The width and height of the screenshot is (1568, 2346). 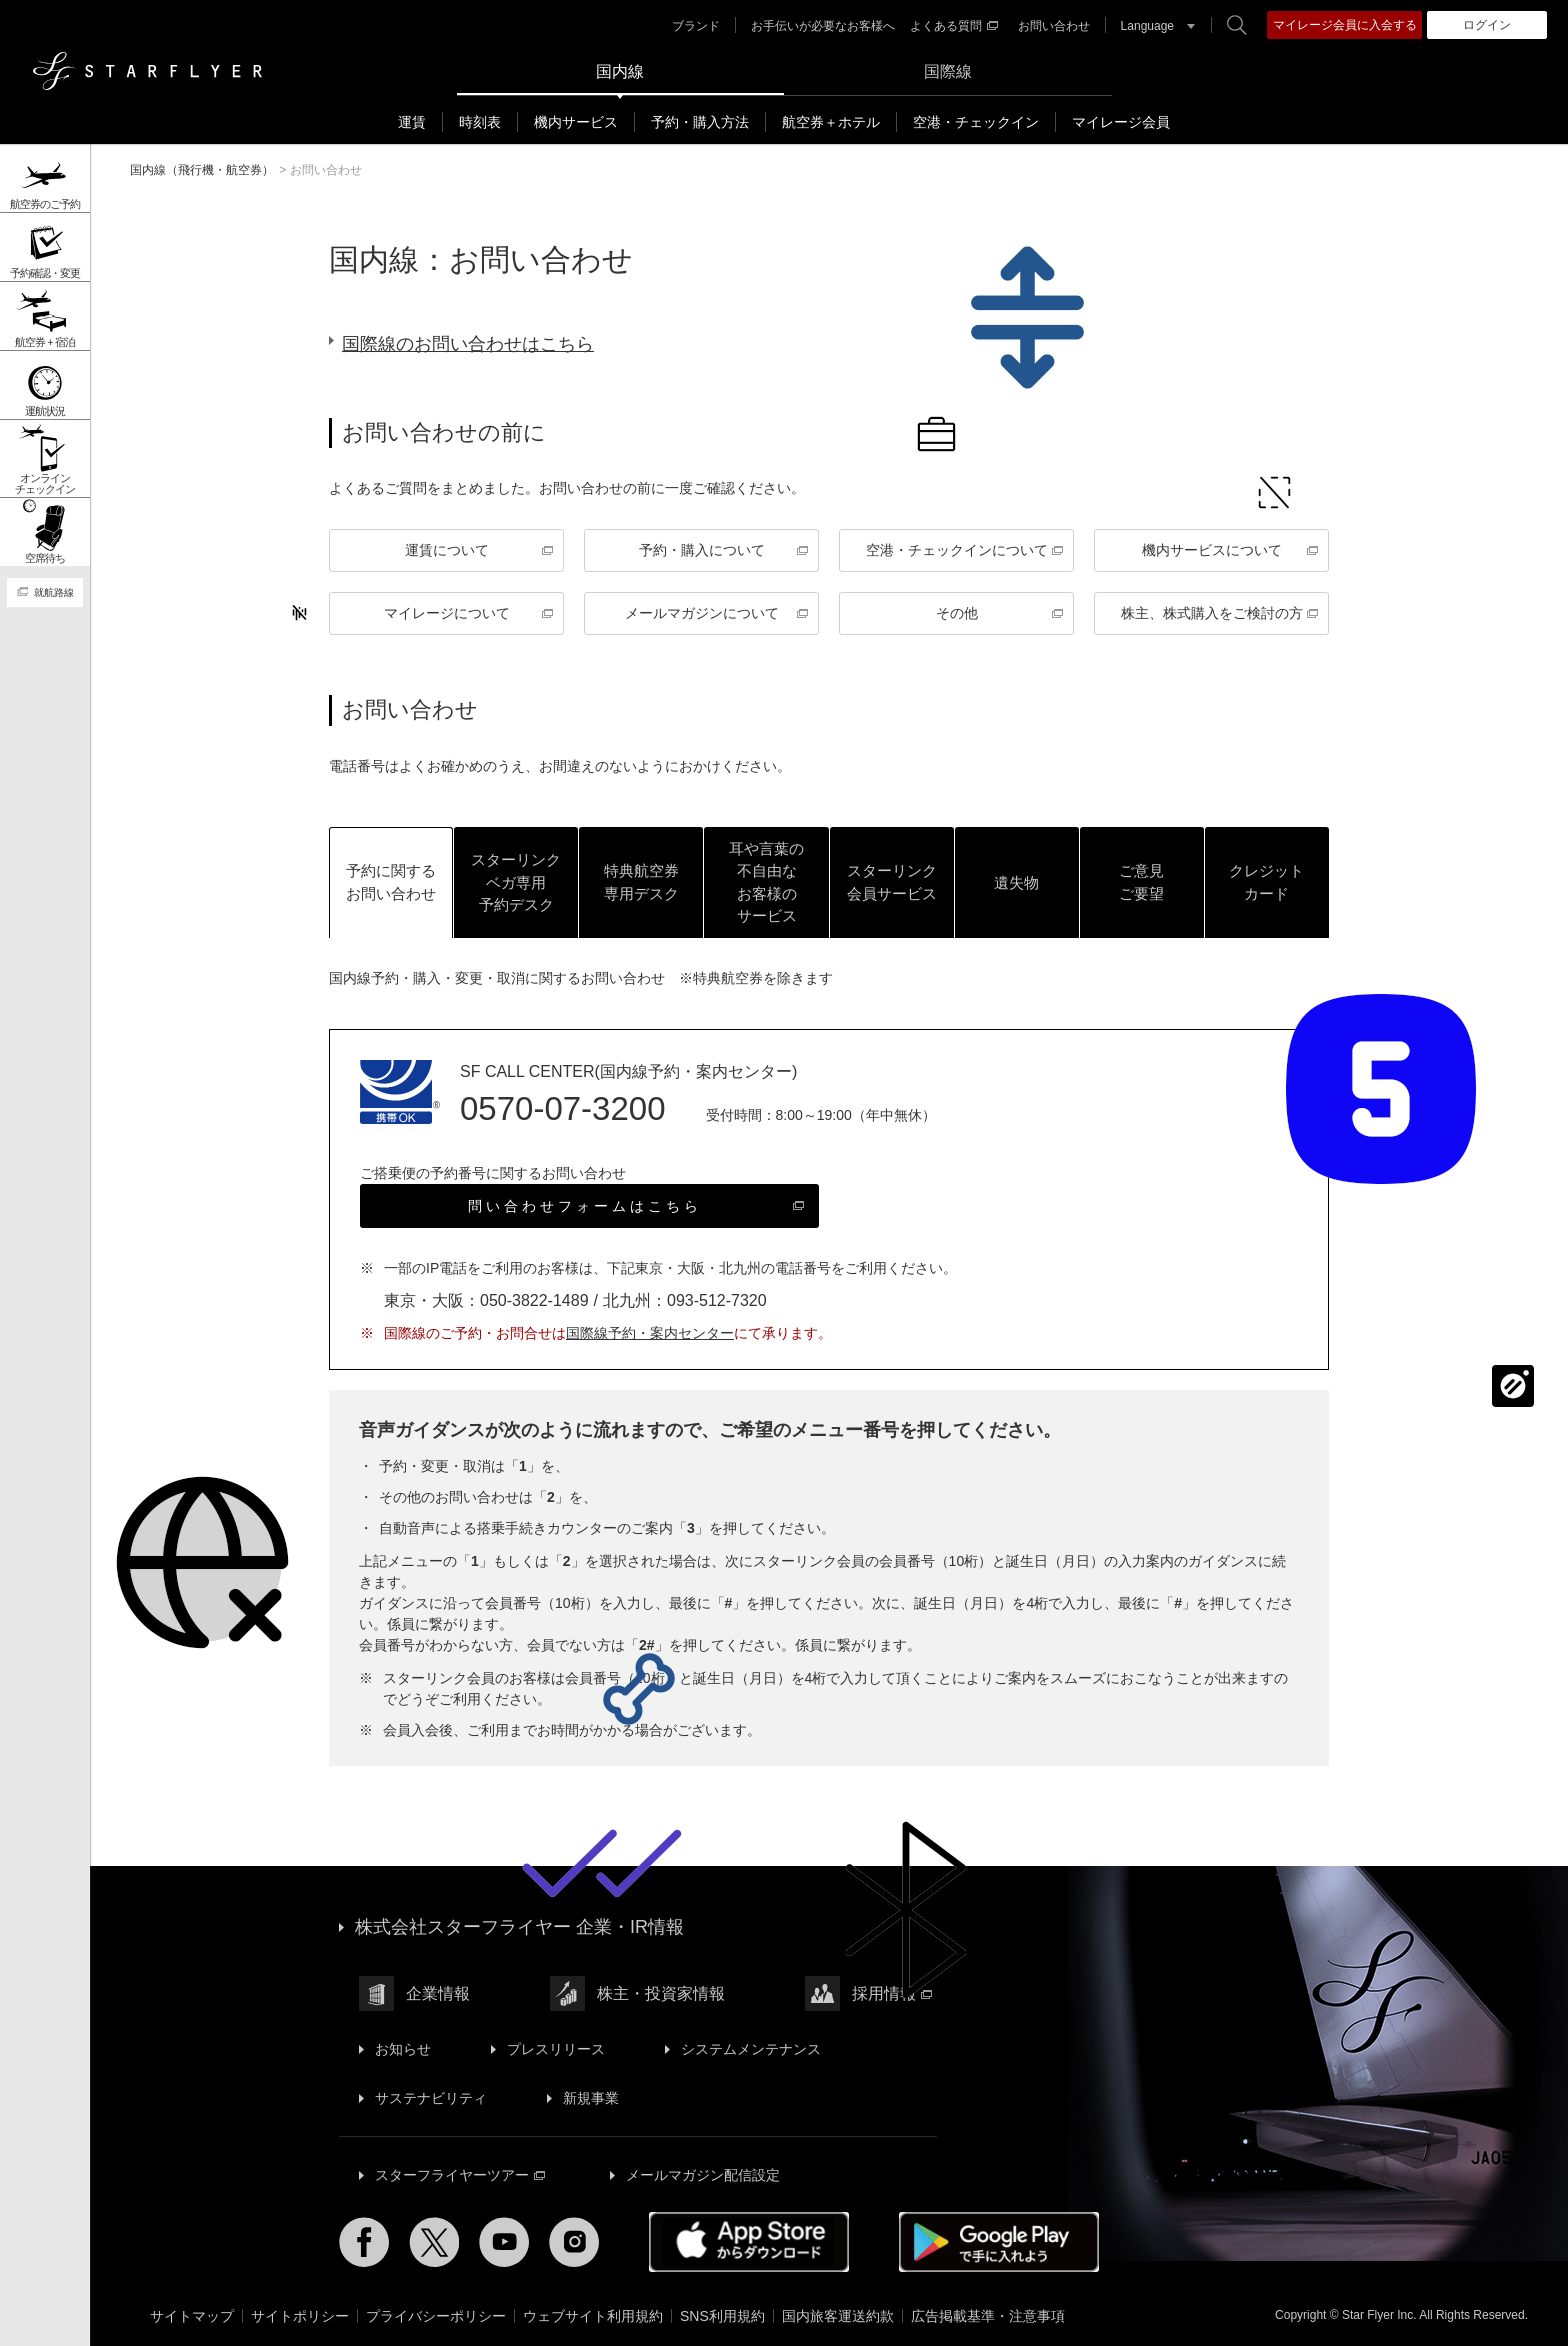 What do you see at coordinates (602, 1866) in the screenshot?
I see `indicates all items have been completed or verified` at bounding box center [602, 1866].